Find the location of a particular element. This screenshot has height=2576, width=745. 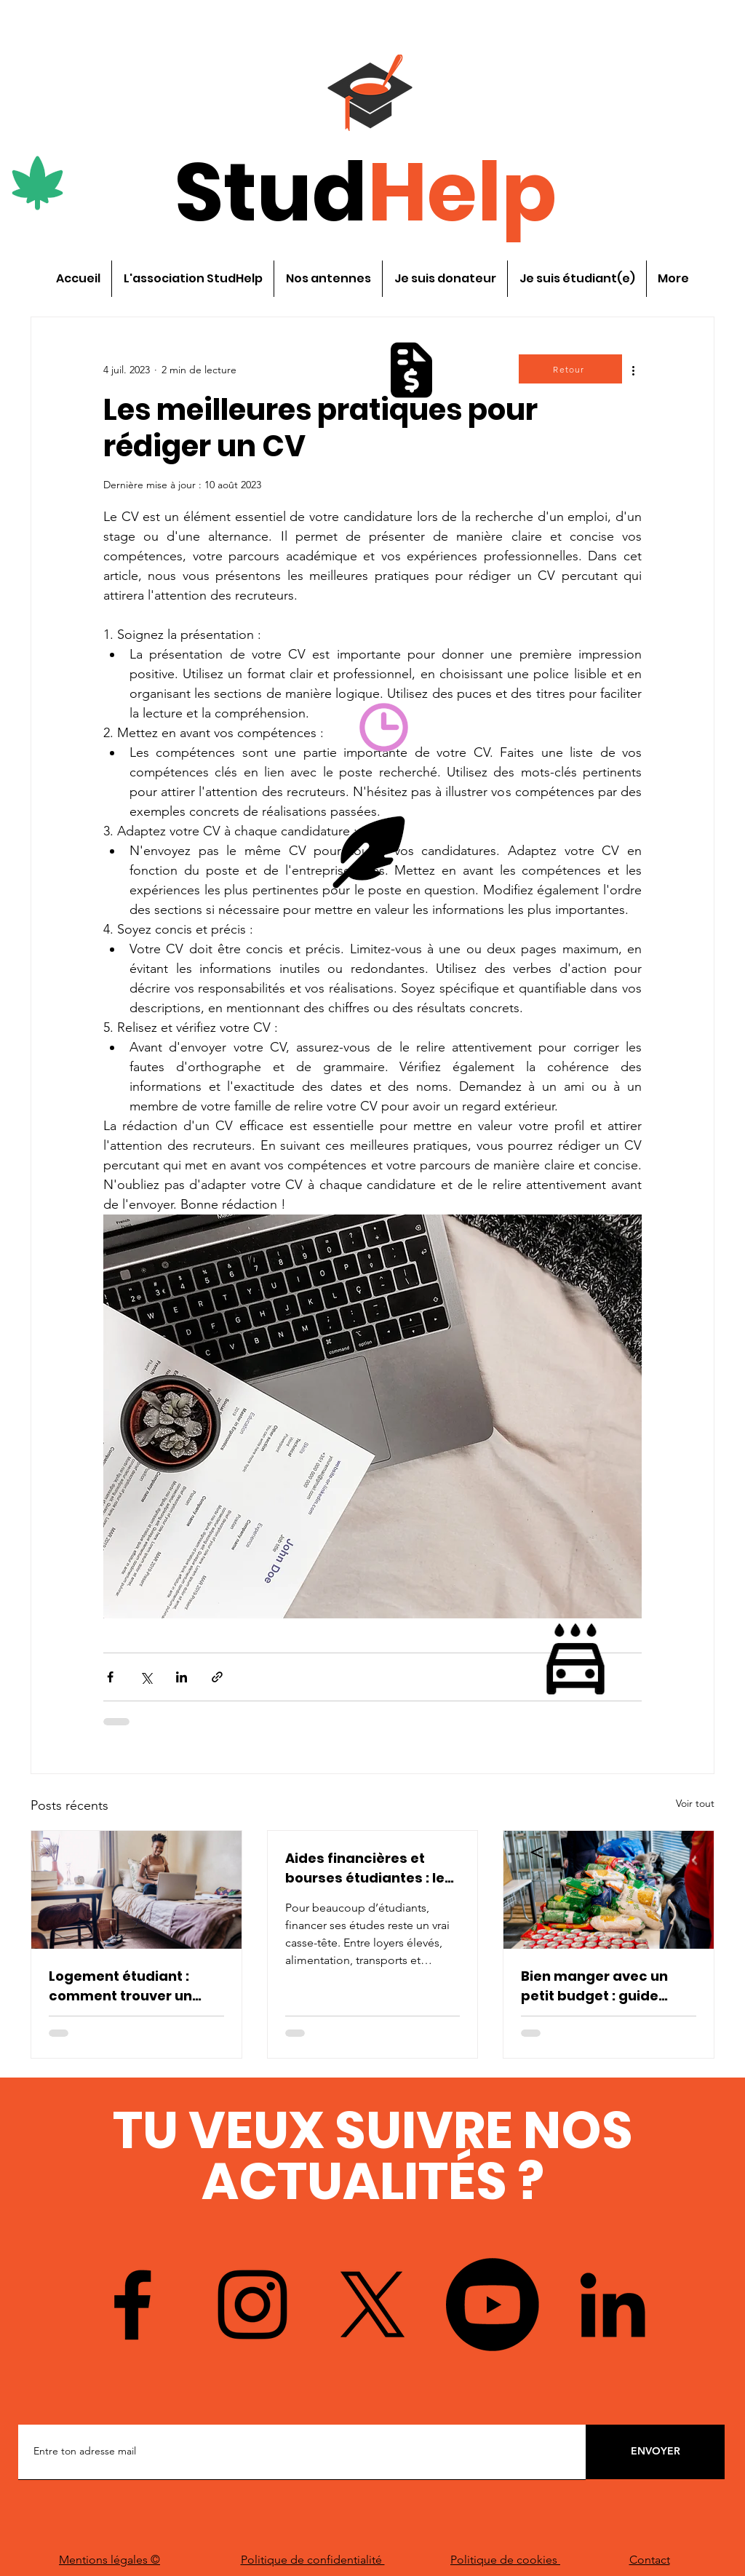

find nearby car wash locations is located at coordinates (575, 1659).